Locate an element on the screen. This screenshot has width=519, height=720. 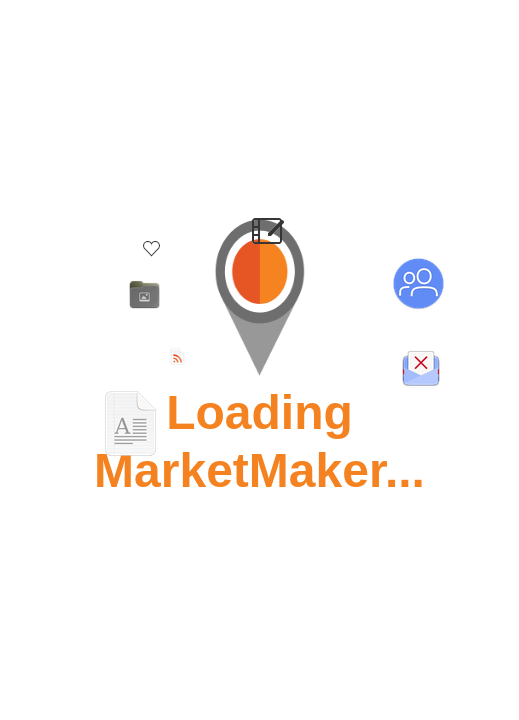
mark email as junk or spam is located at coordinates (421, 369).